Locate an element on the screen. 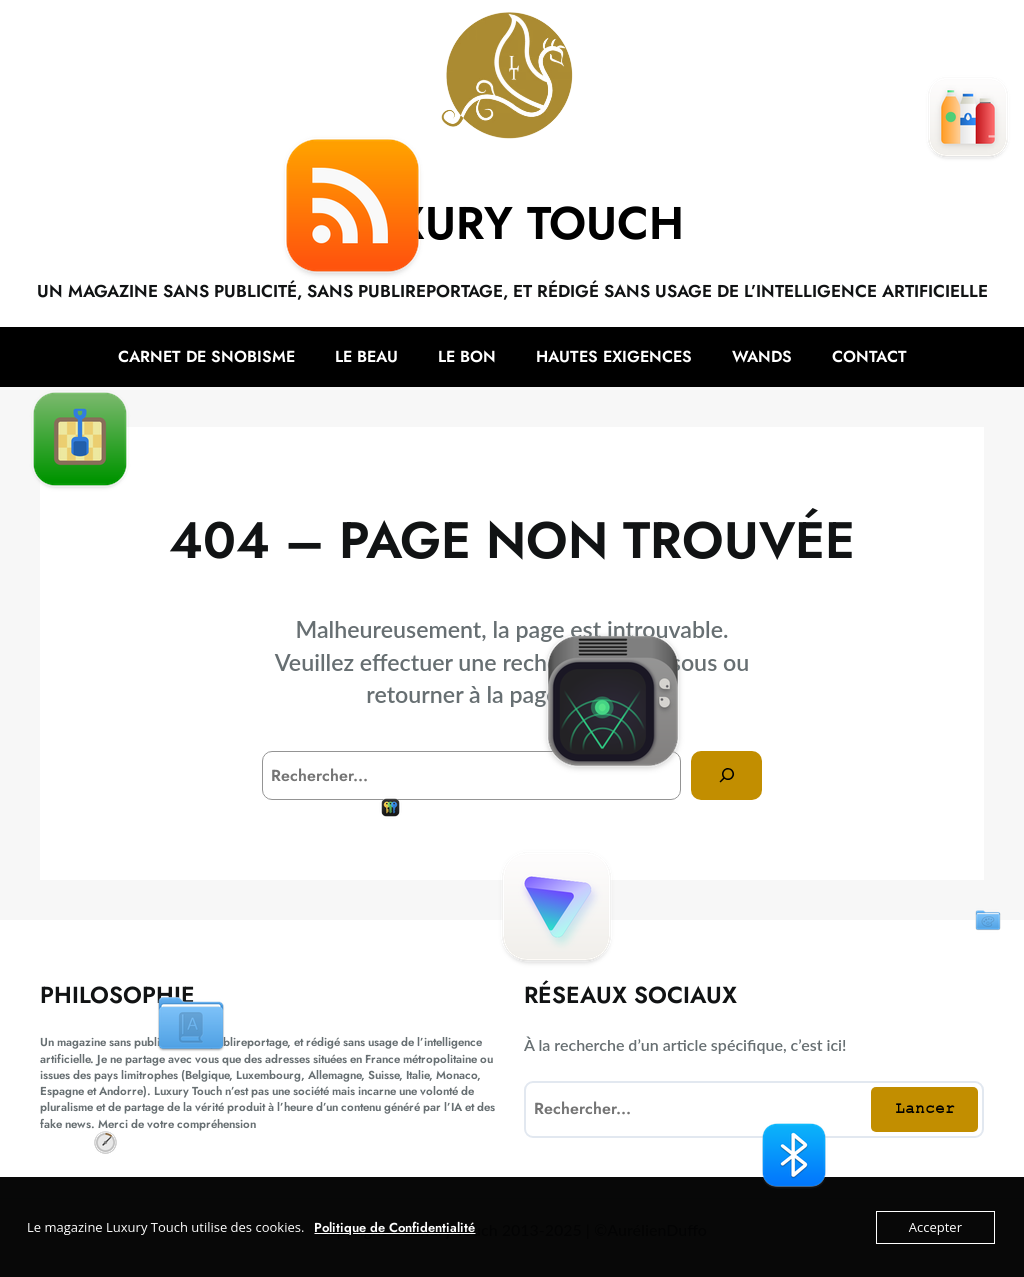 This screenshot has height=1277, width=1024. open sysprof system profiler is located at coordinates (105, 1142).